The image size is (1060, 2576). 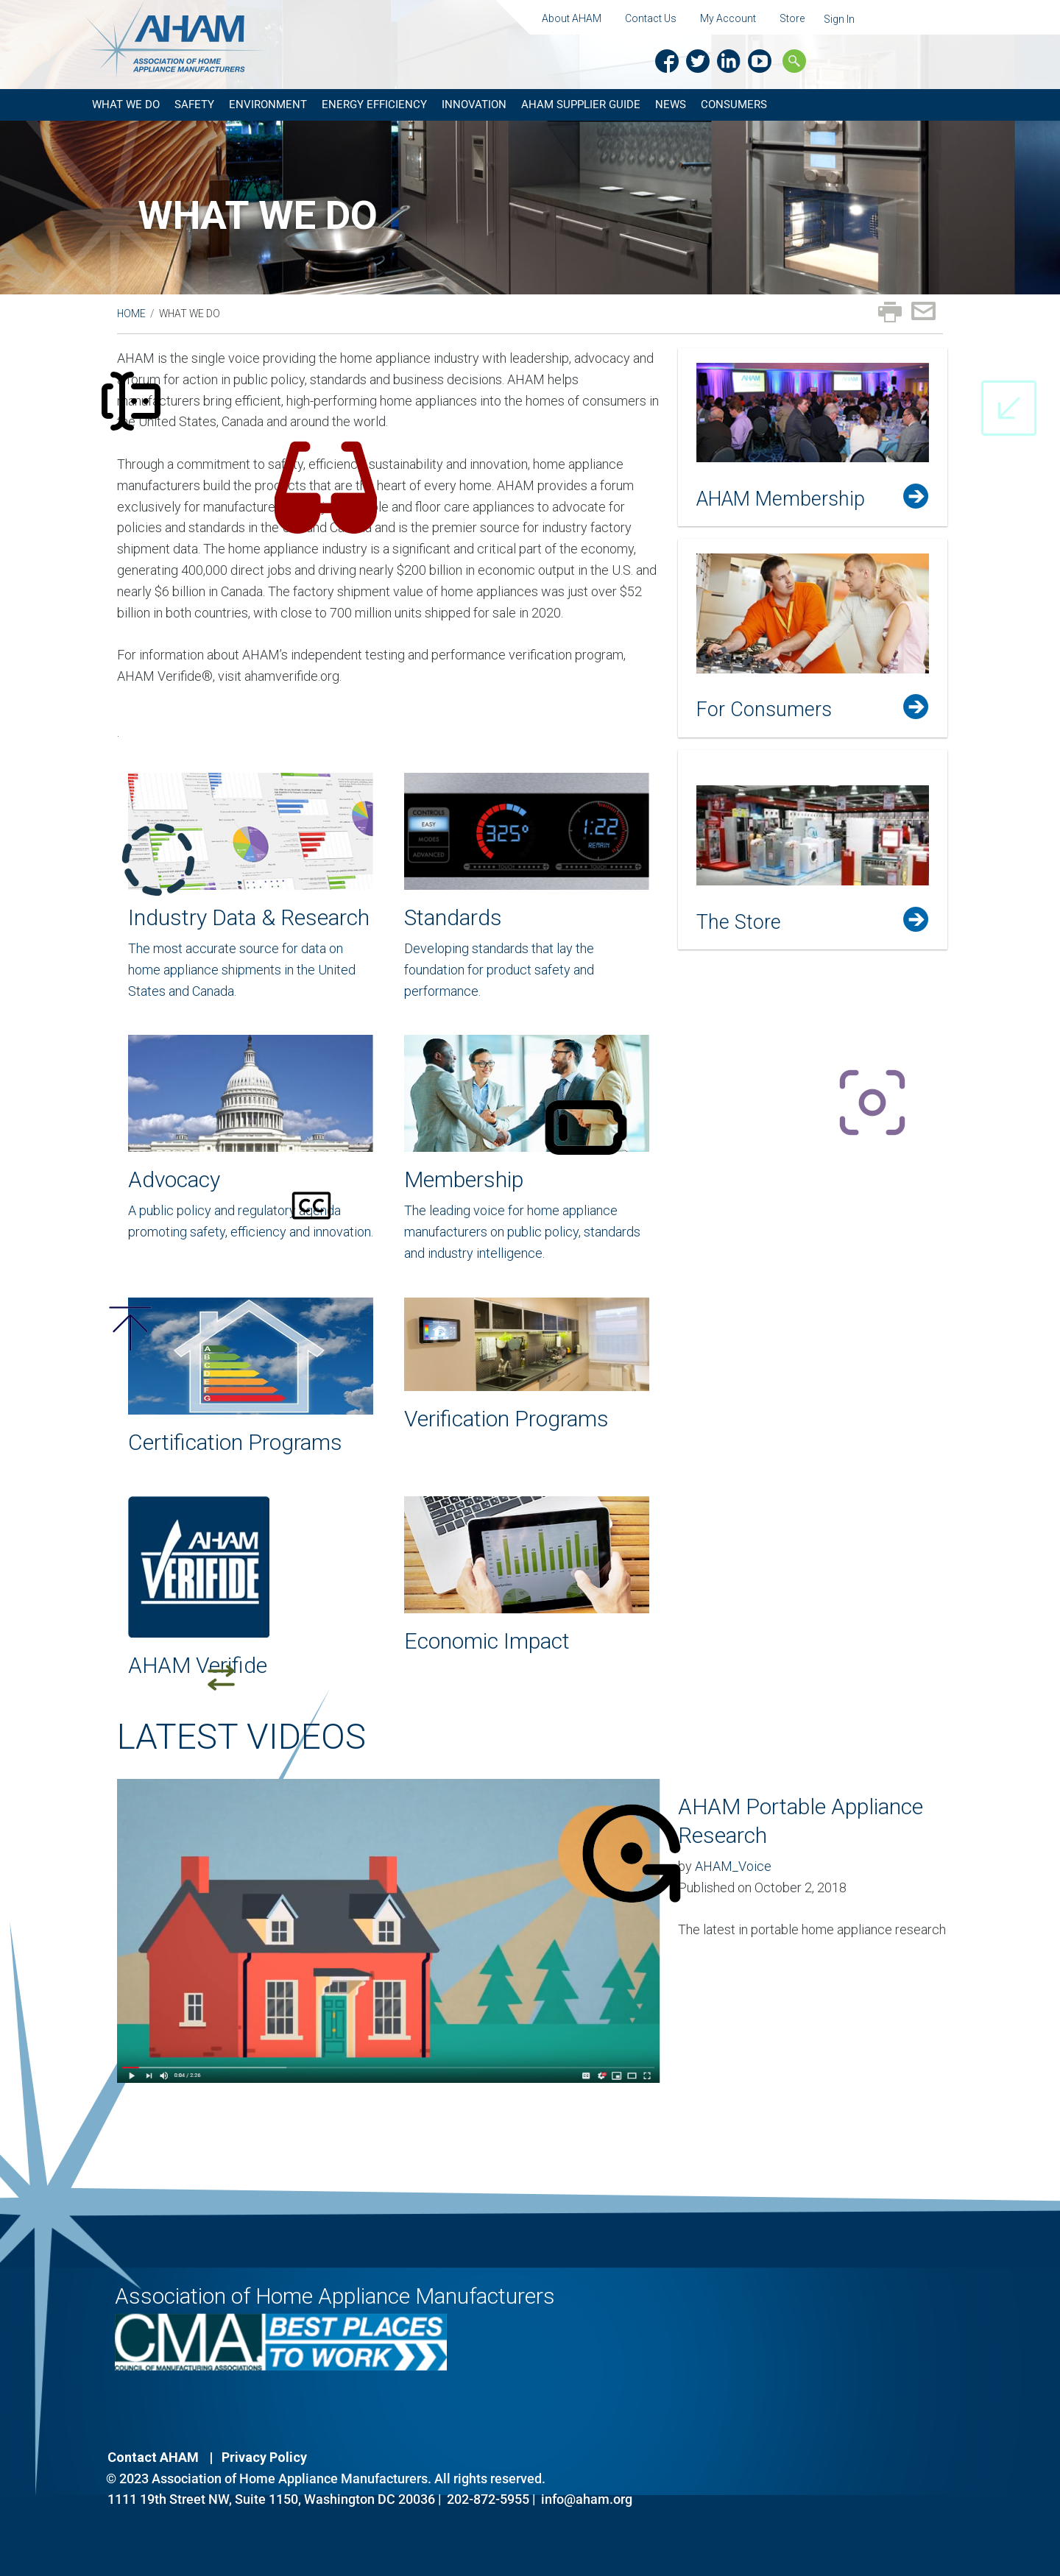 What do you see at coordinates (130, 1328) in the screenshot?
I see `scroll to top of page` at bounding box center [130, 1328].